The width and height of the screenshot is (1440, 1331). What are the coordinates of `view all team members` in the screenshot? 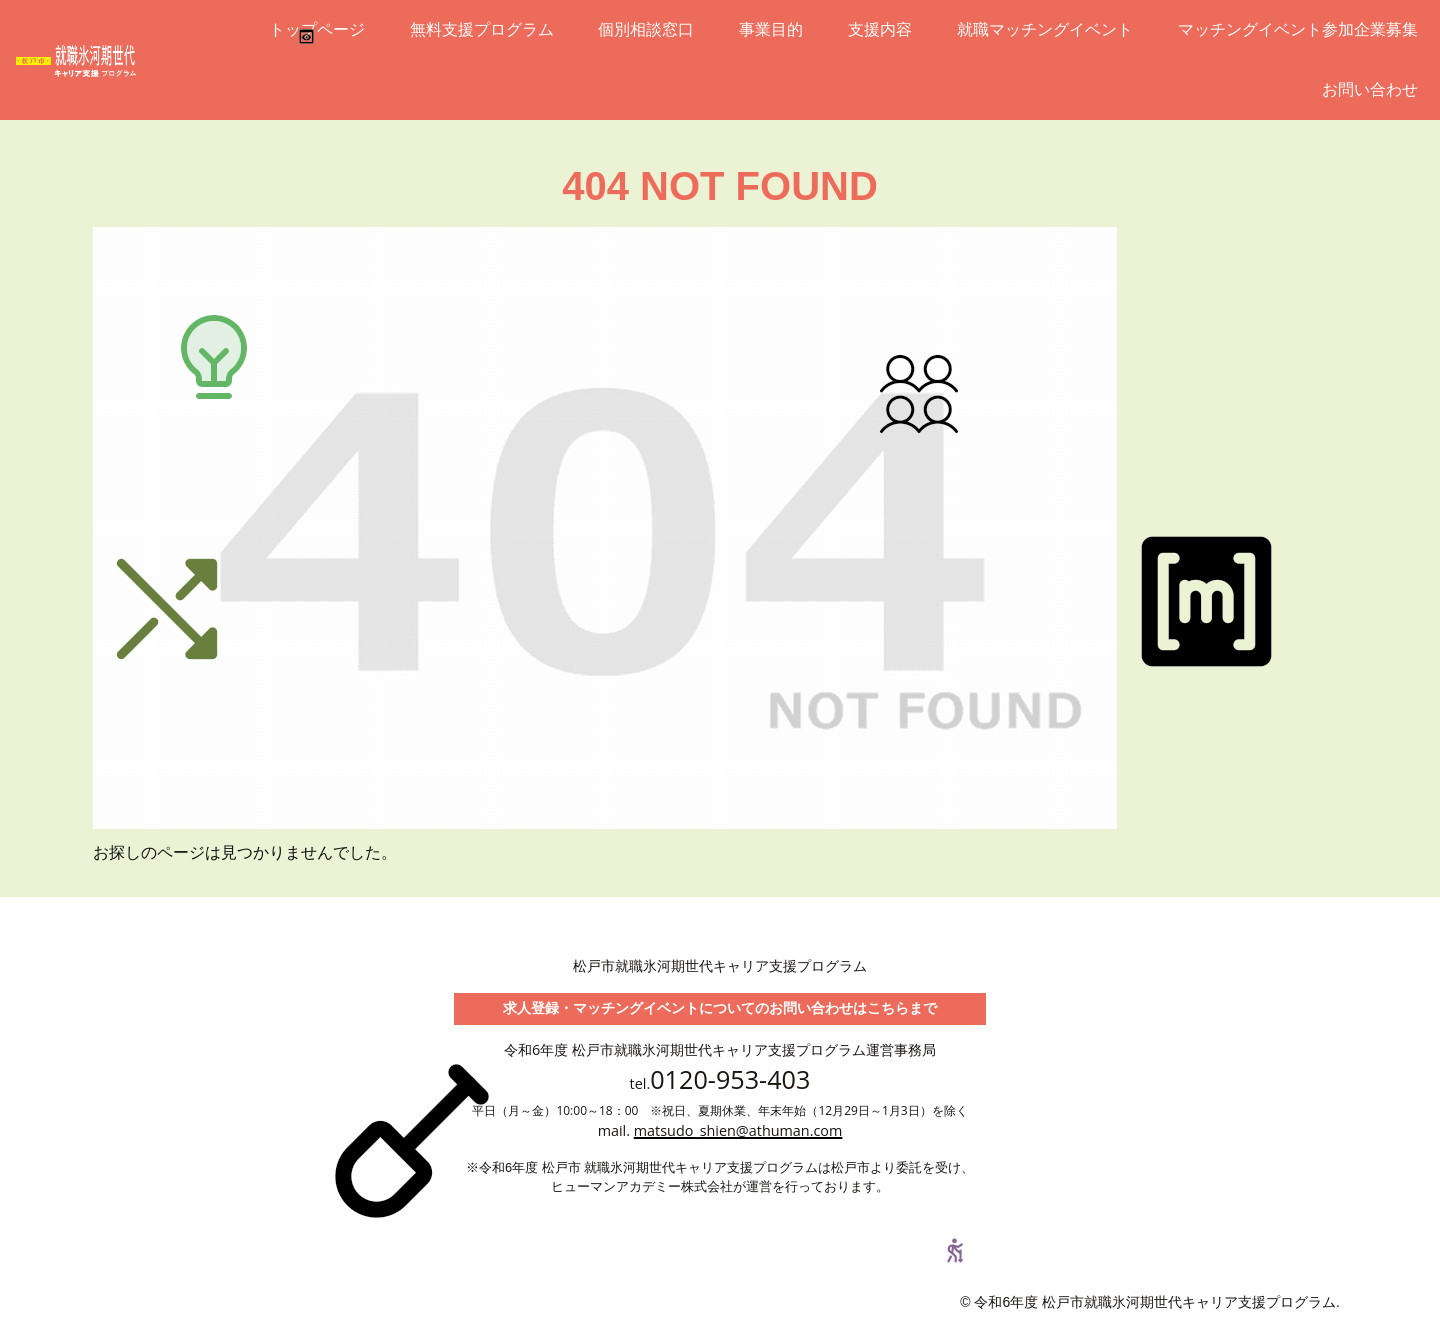 It's located at (919, 394).